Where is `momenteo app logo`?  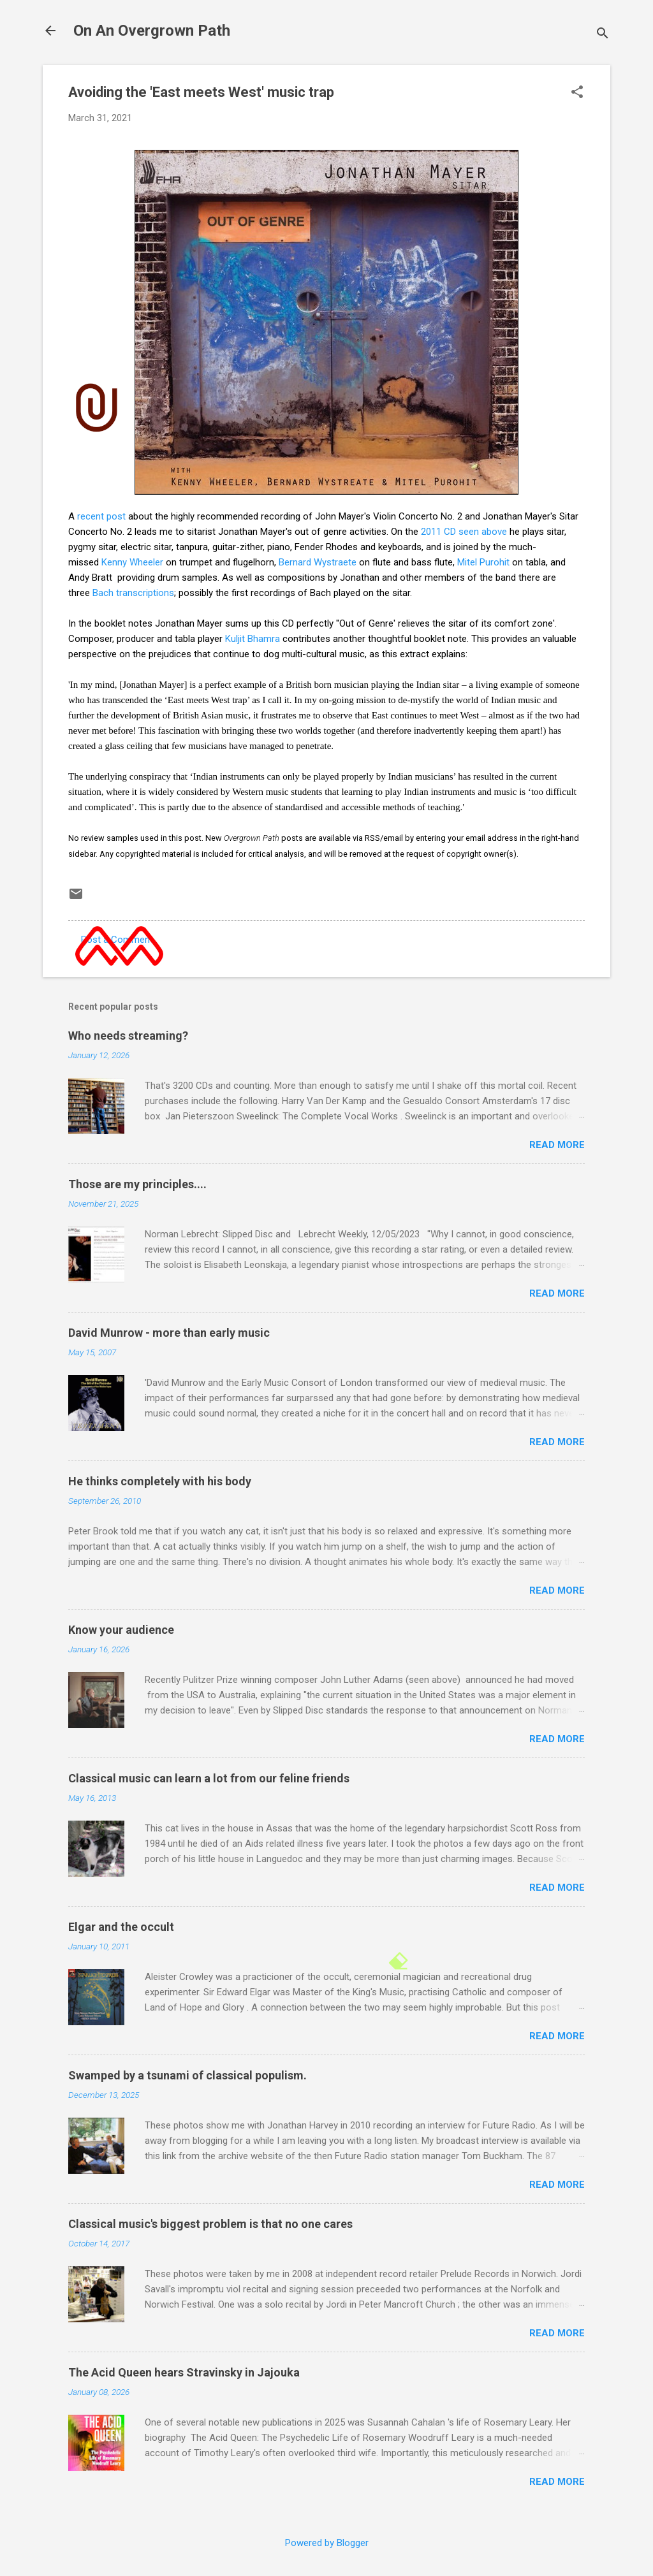
momenteo app logo is located at coordinates (119, 946).